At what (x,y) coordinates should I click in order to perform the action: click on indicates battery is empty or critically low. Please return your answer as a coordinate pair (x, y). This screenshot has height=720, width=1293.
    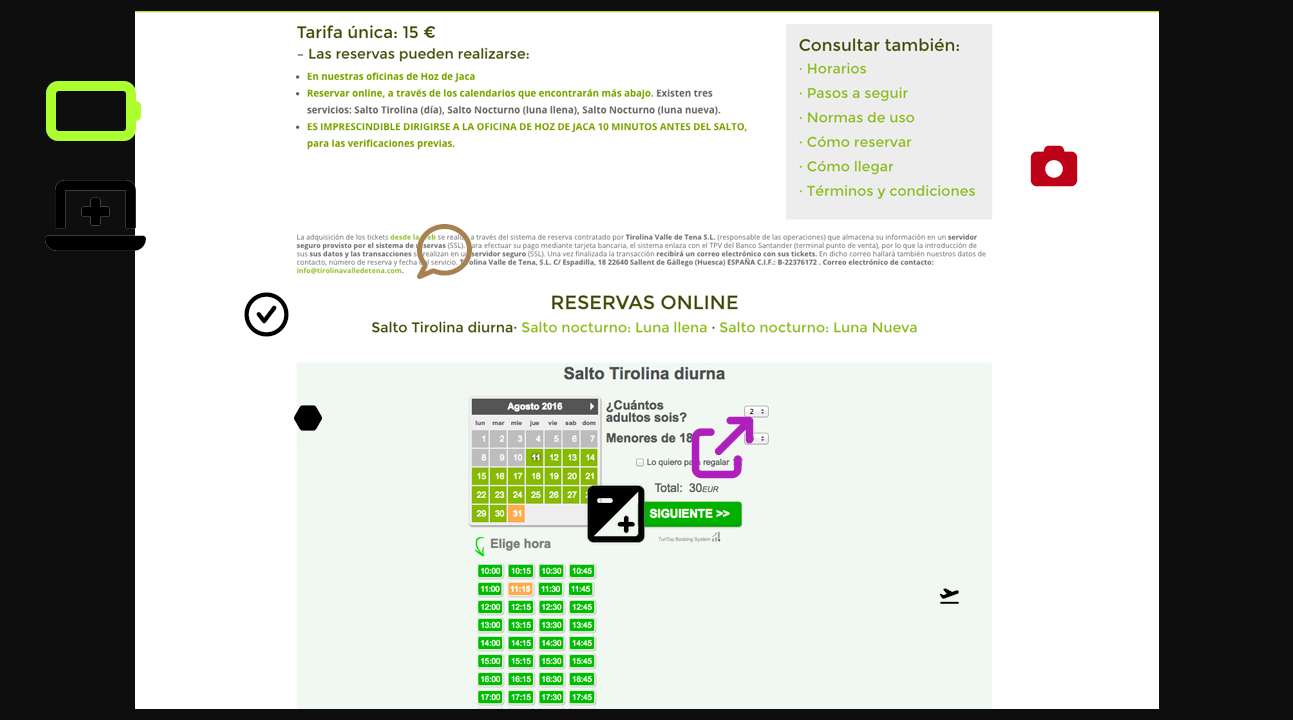
    Looking at the image, I should click on (91, 106).